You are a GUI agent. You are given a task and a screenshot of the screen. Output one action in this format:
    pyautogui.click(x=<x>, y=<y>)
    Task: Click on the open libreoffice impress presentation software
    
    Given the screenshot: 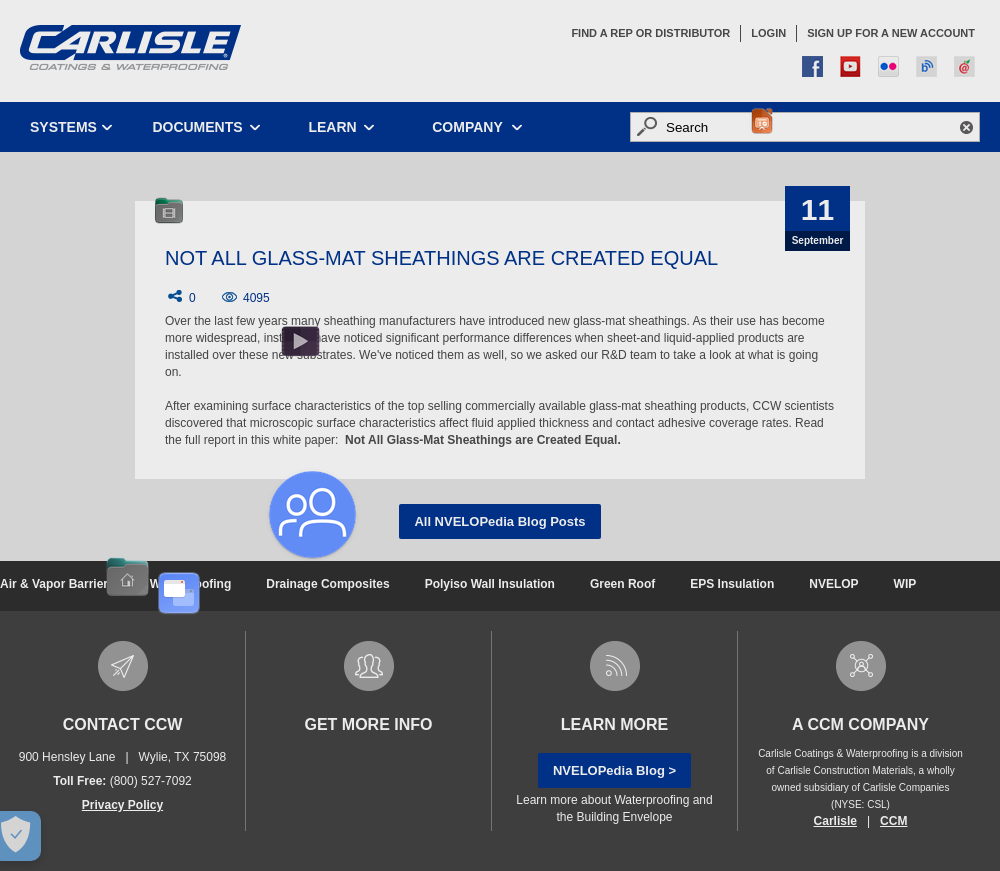 What is the action you would take?
    pyautogui.click(x=762, y=121)
    